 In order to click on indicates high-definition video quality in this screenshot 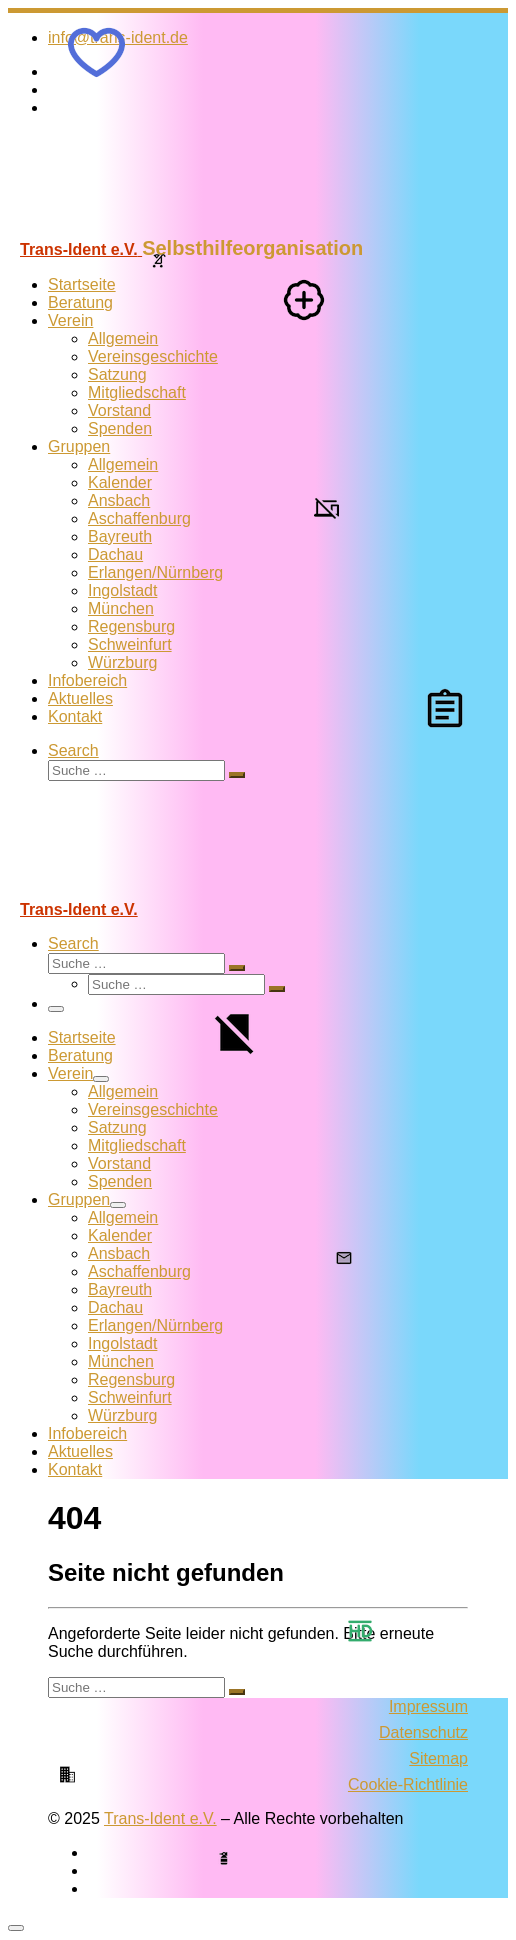, I will do `click(360, 1631)`.